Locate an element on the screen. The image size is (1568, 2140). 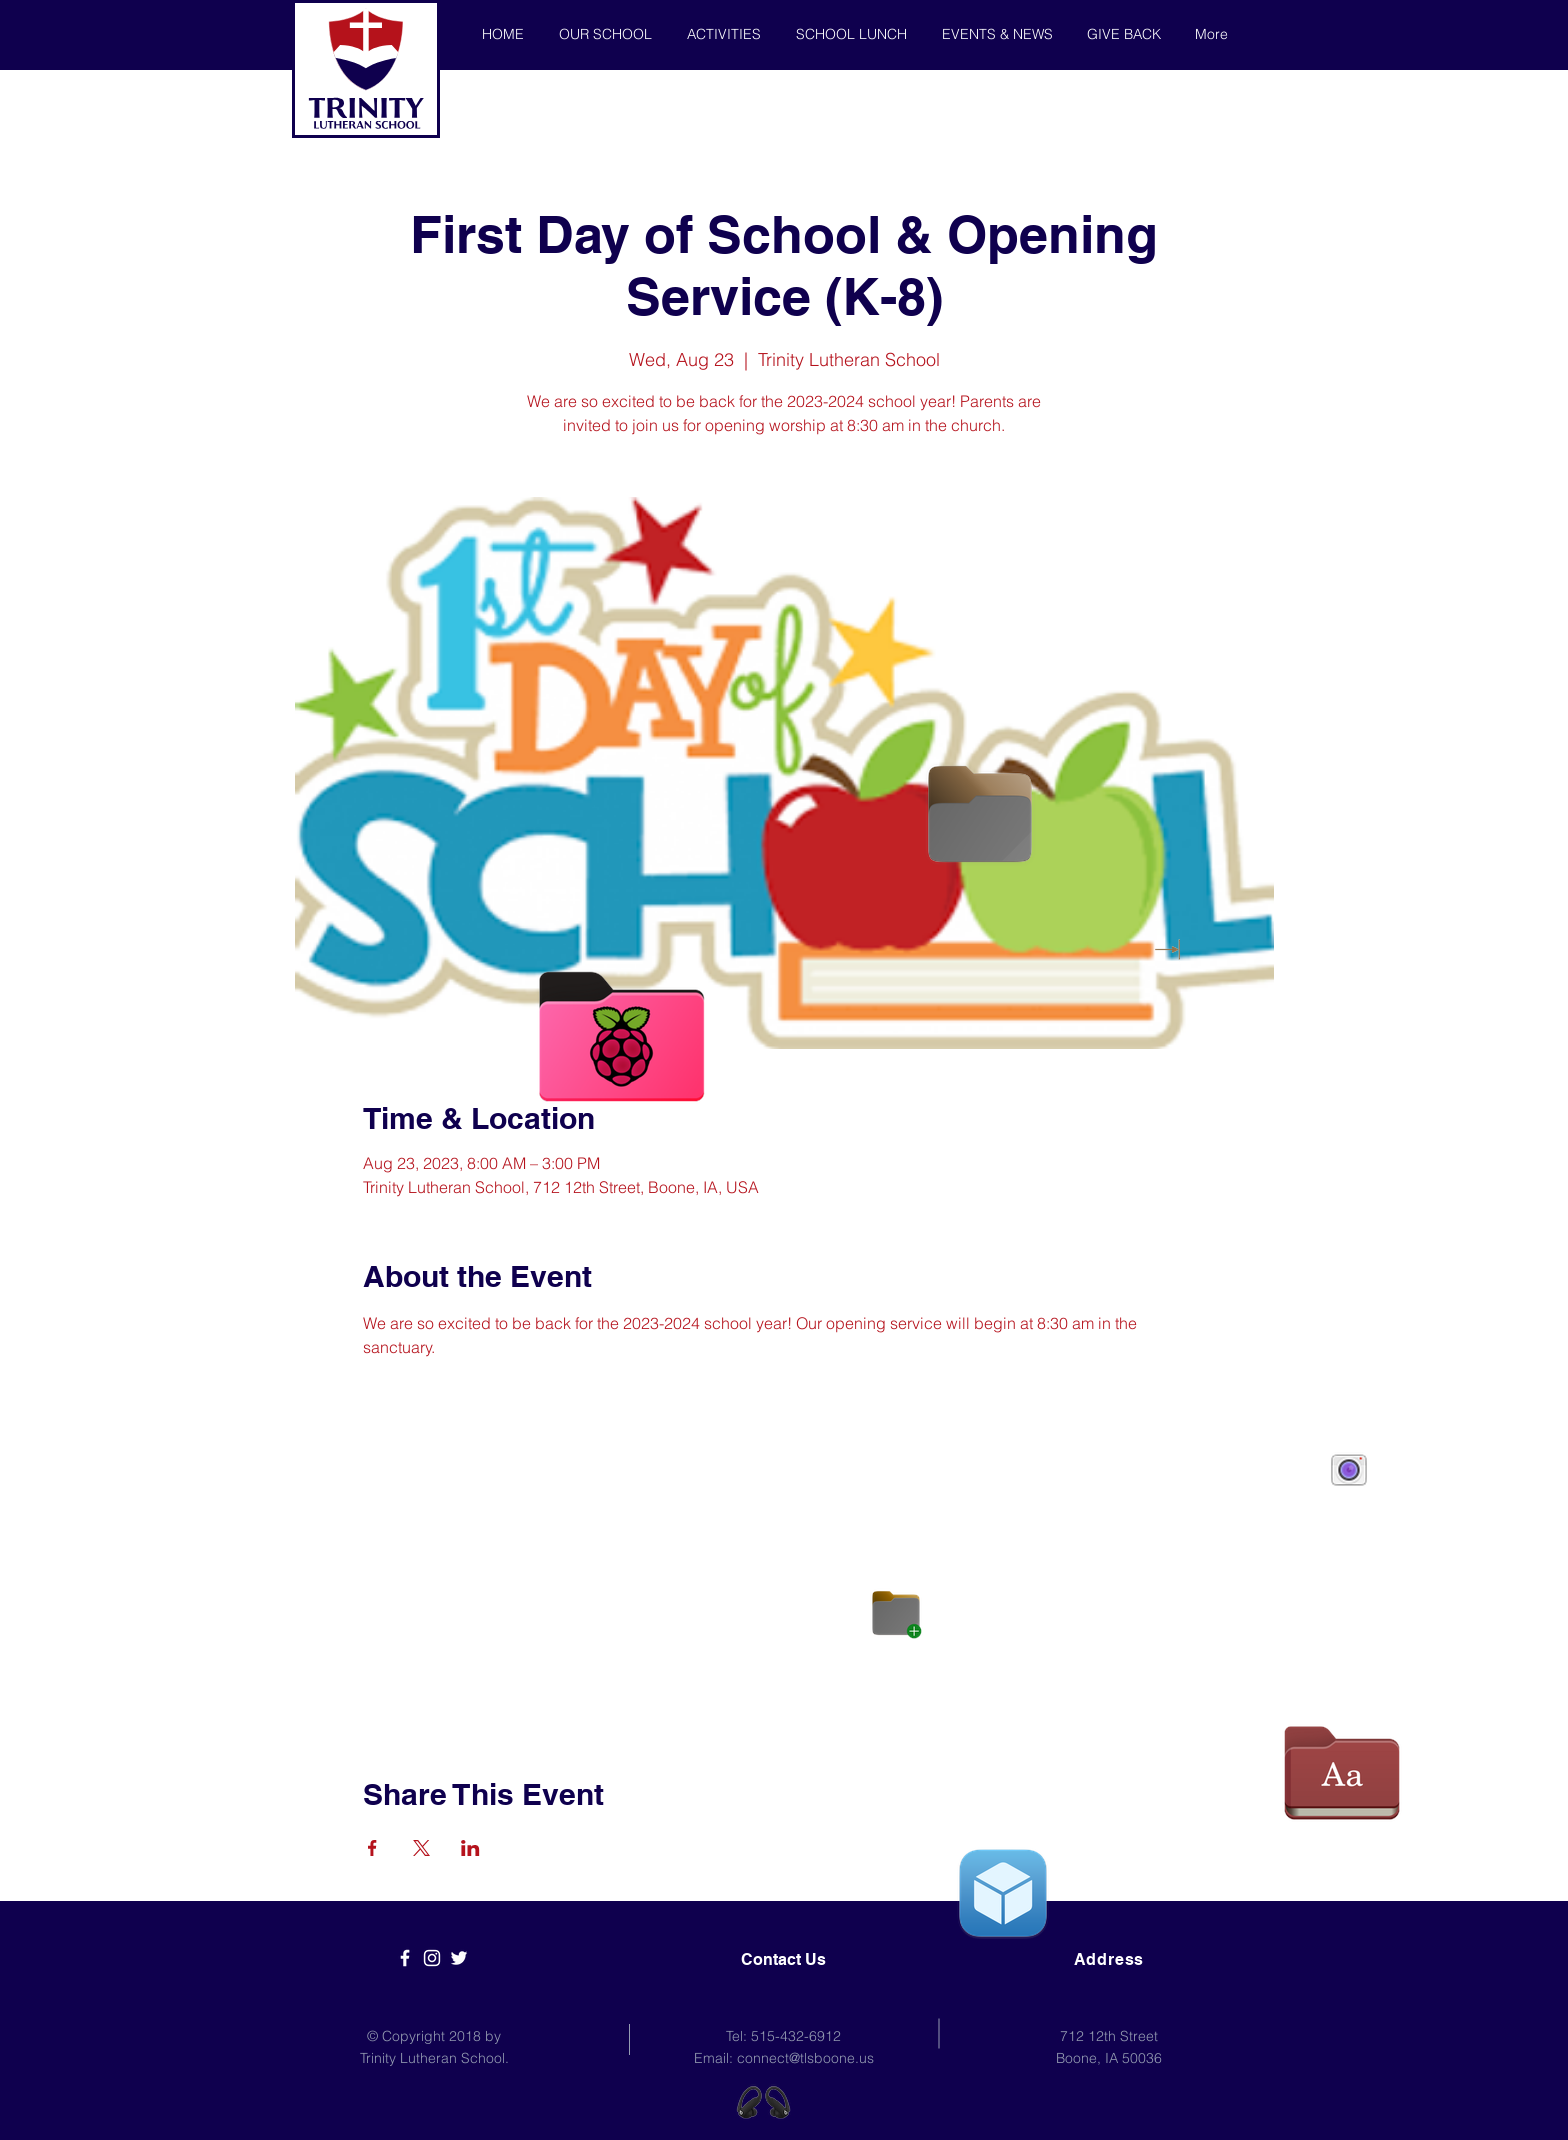
go to the last item or page is located at coordinates (1167, 949).